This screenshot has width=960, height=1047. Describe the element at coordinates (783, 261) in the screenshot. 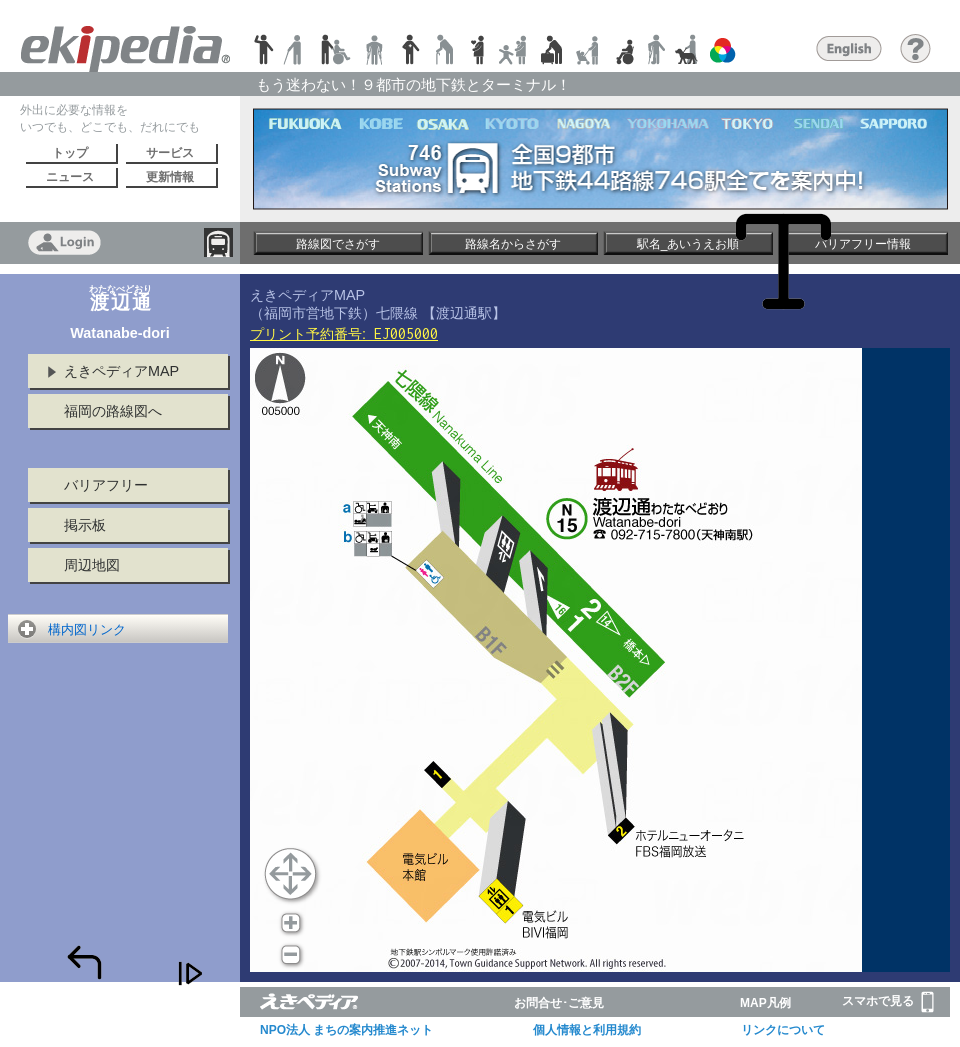

I see `access text formatting options` at that location.